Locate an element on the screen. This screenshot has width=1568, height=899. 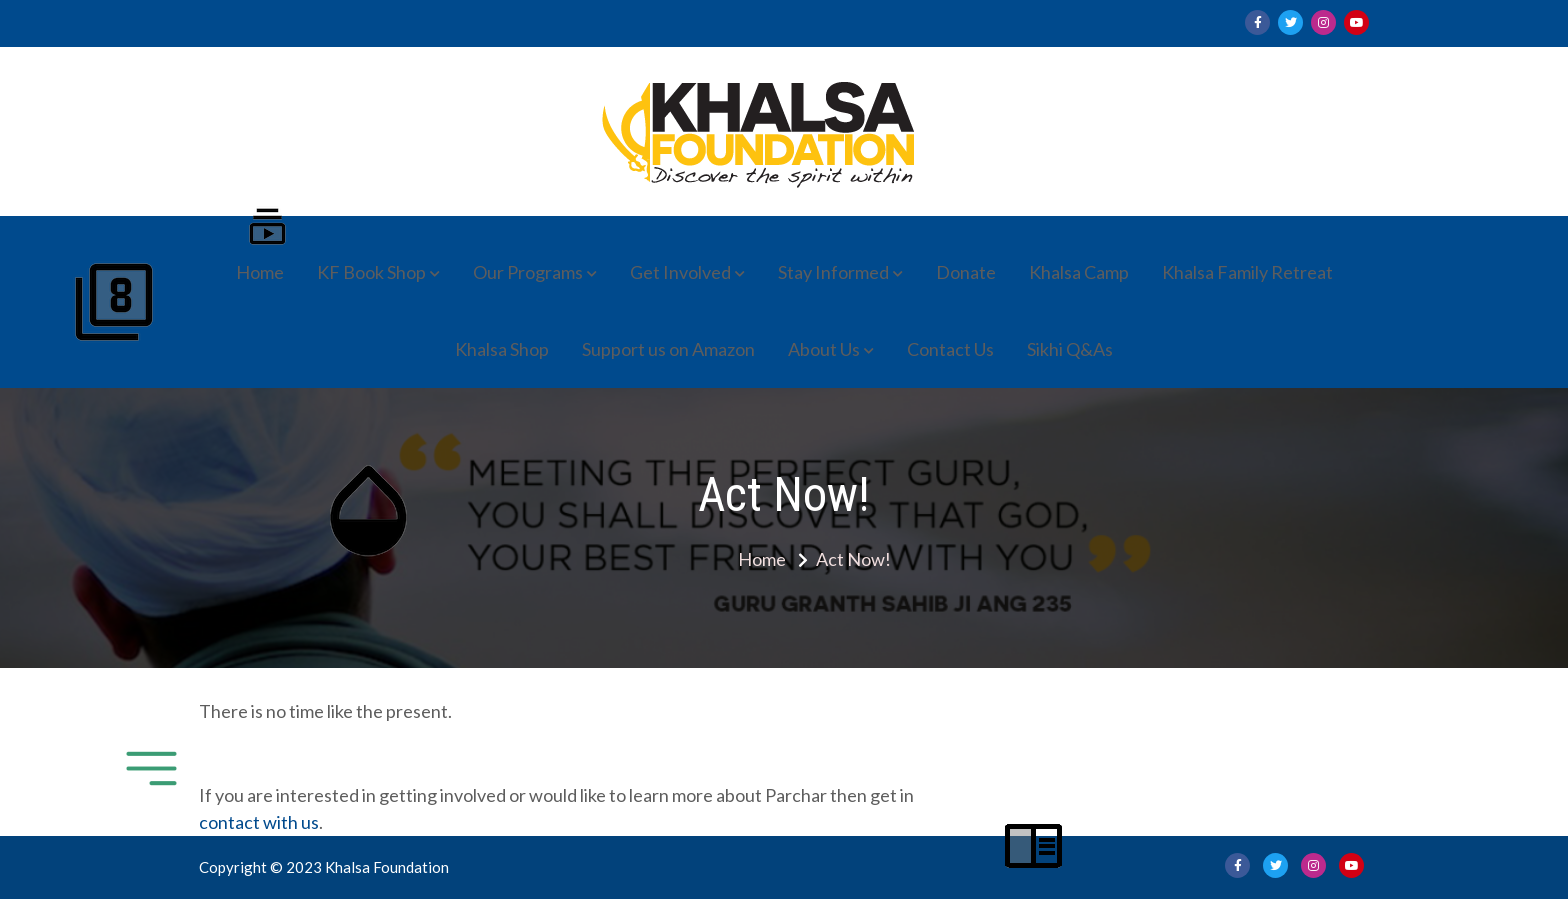
switch to reader mode for distraction-free reading is located at coordinates (1033, 844).